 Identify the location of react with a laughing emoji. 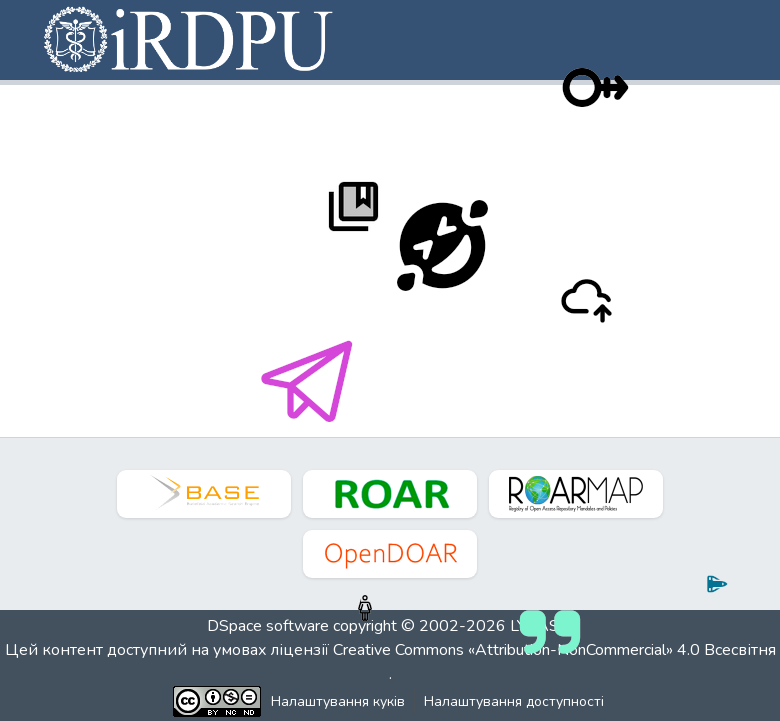
(442, 245).